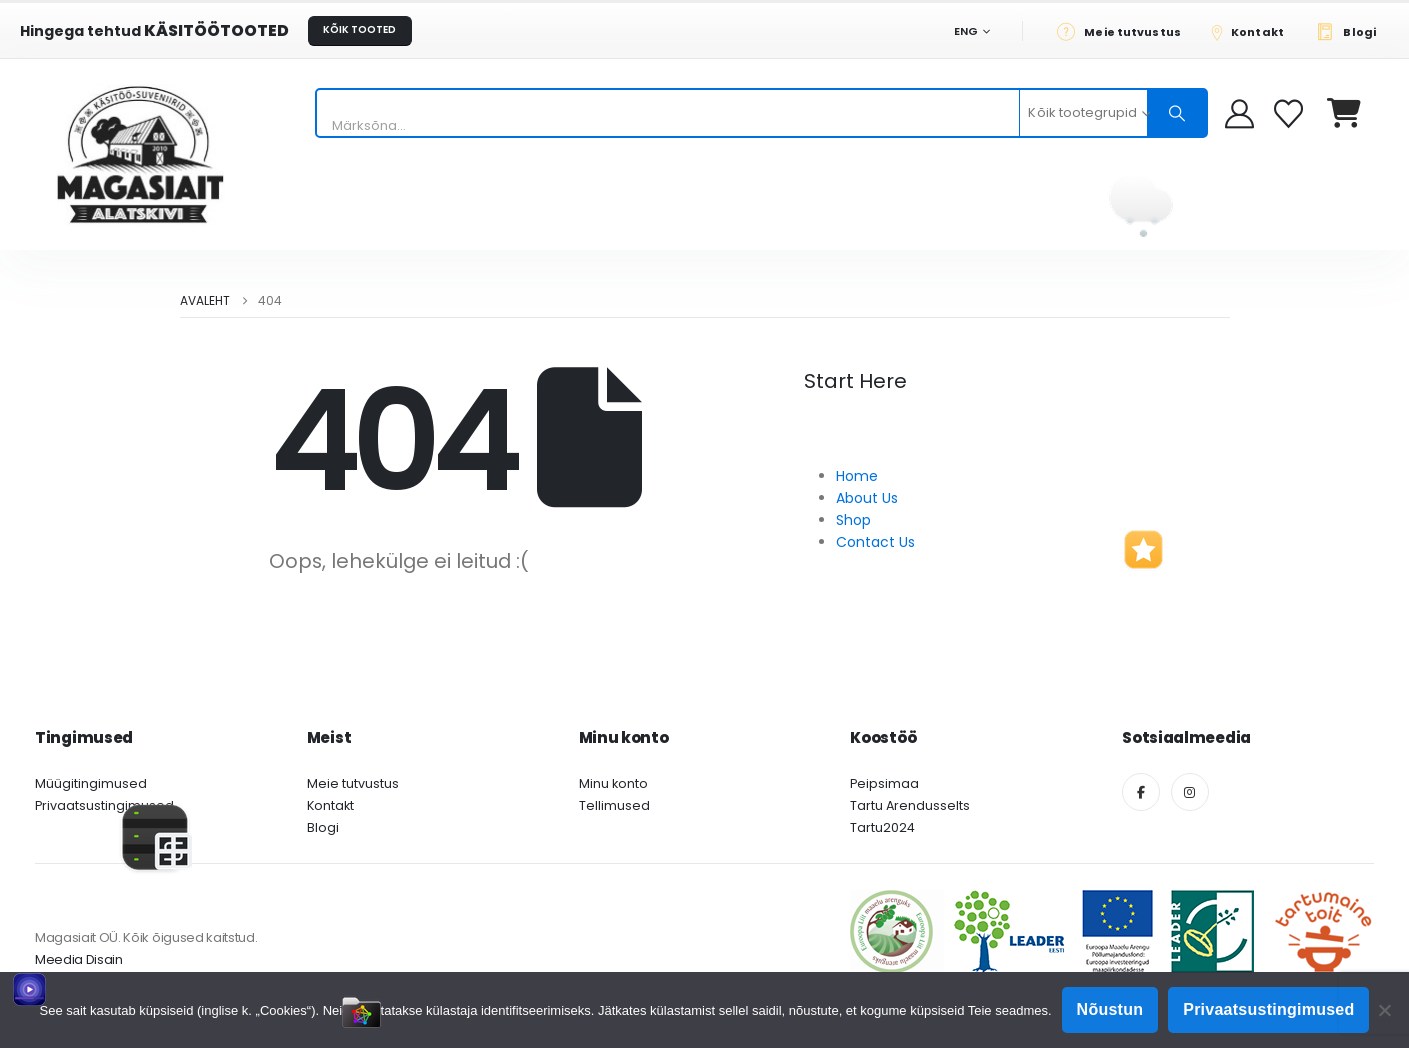  What do you see at coordinates (1141, 205) in the screenshot?
I see `indicates scattered snow weather conditions` at bounding box center [1141, 205].